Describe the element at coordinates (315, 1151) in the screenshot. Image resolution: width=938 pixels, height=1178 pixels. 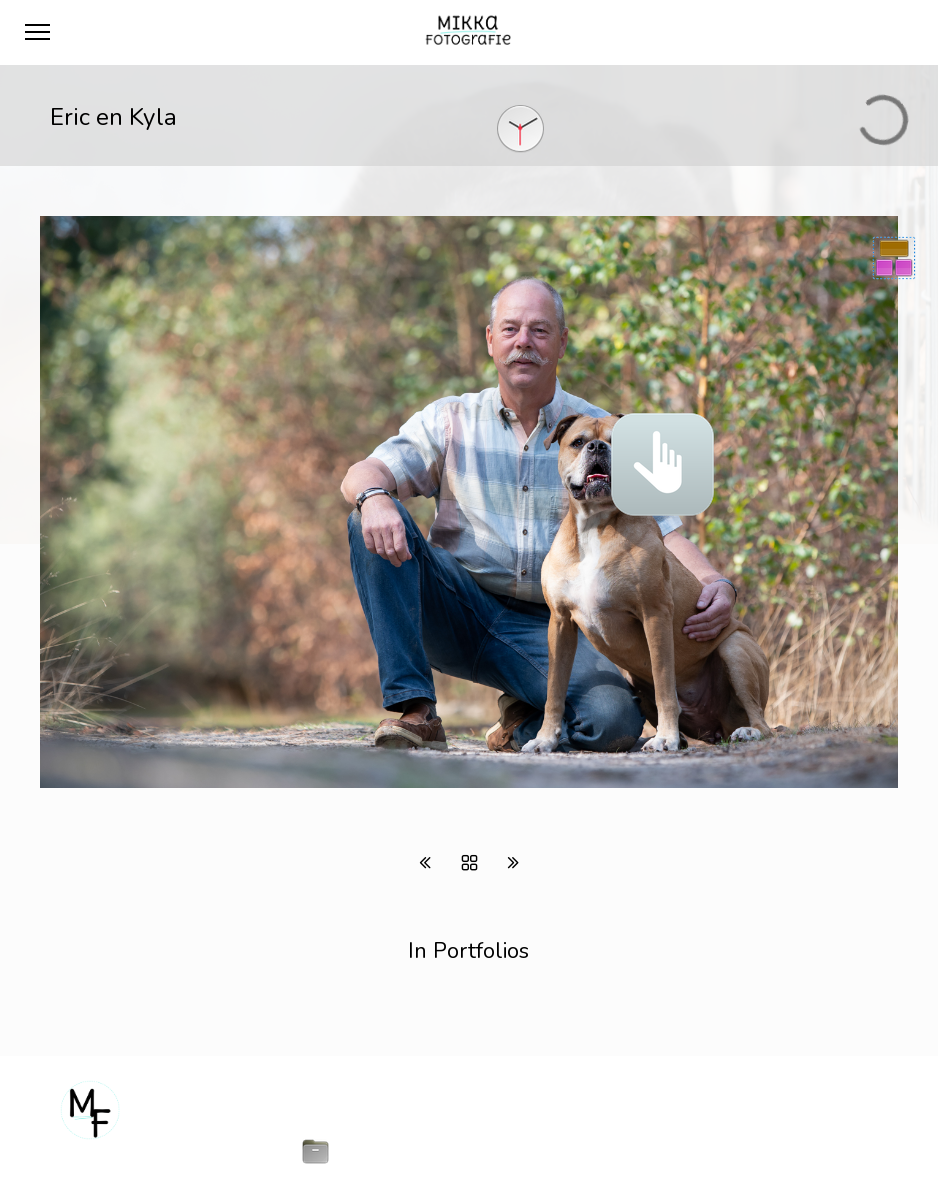
I see `open the file manager application` at that location.